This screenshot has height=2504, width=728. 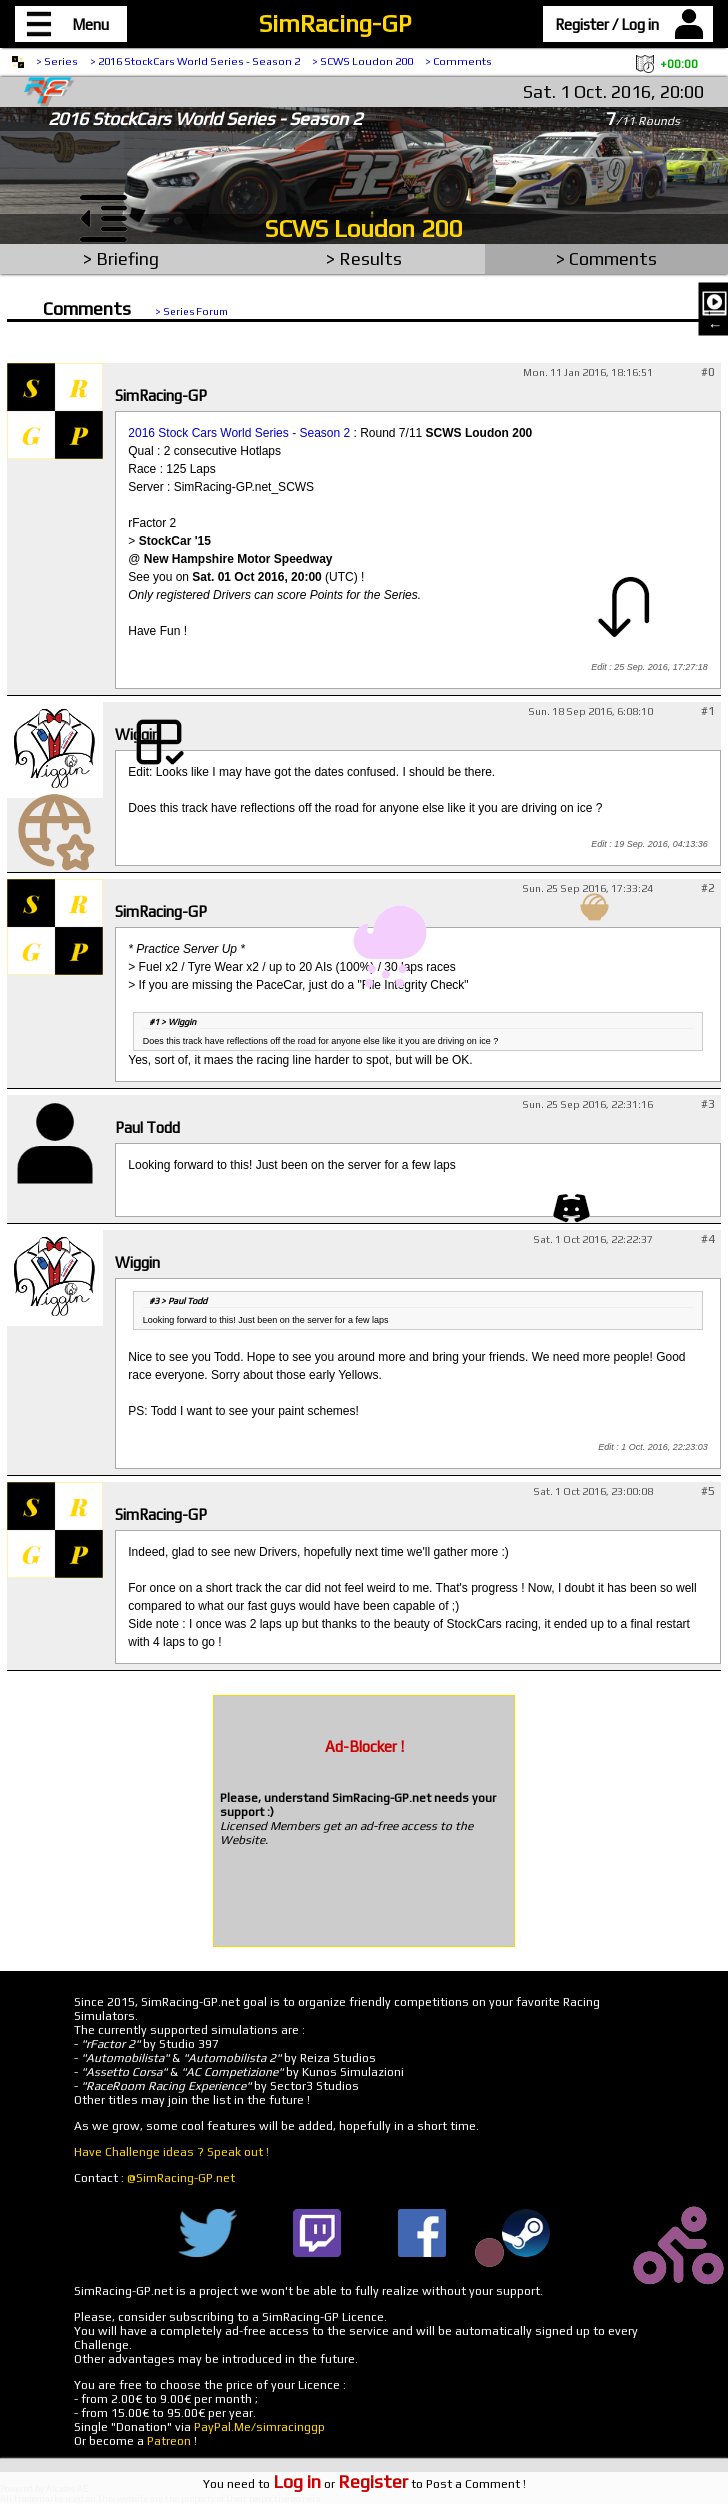 What do you see at coordinates (159, 742) in the screenshot?
I see `indicates all items in a grid view are selected` at bounding box center [159, 742].